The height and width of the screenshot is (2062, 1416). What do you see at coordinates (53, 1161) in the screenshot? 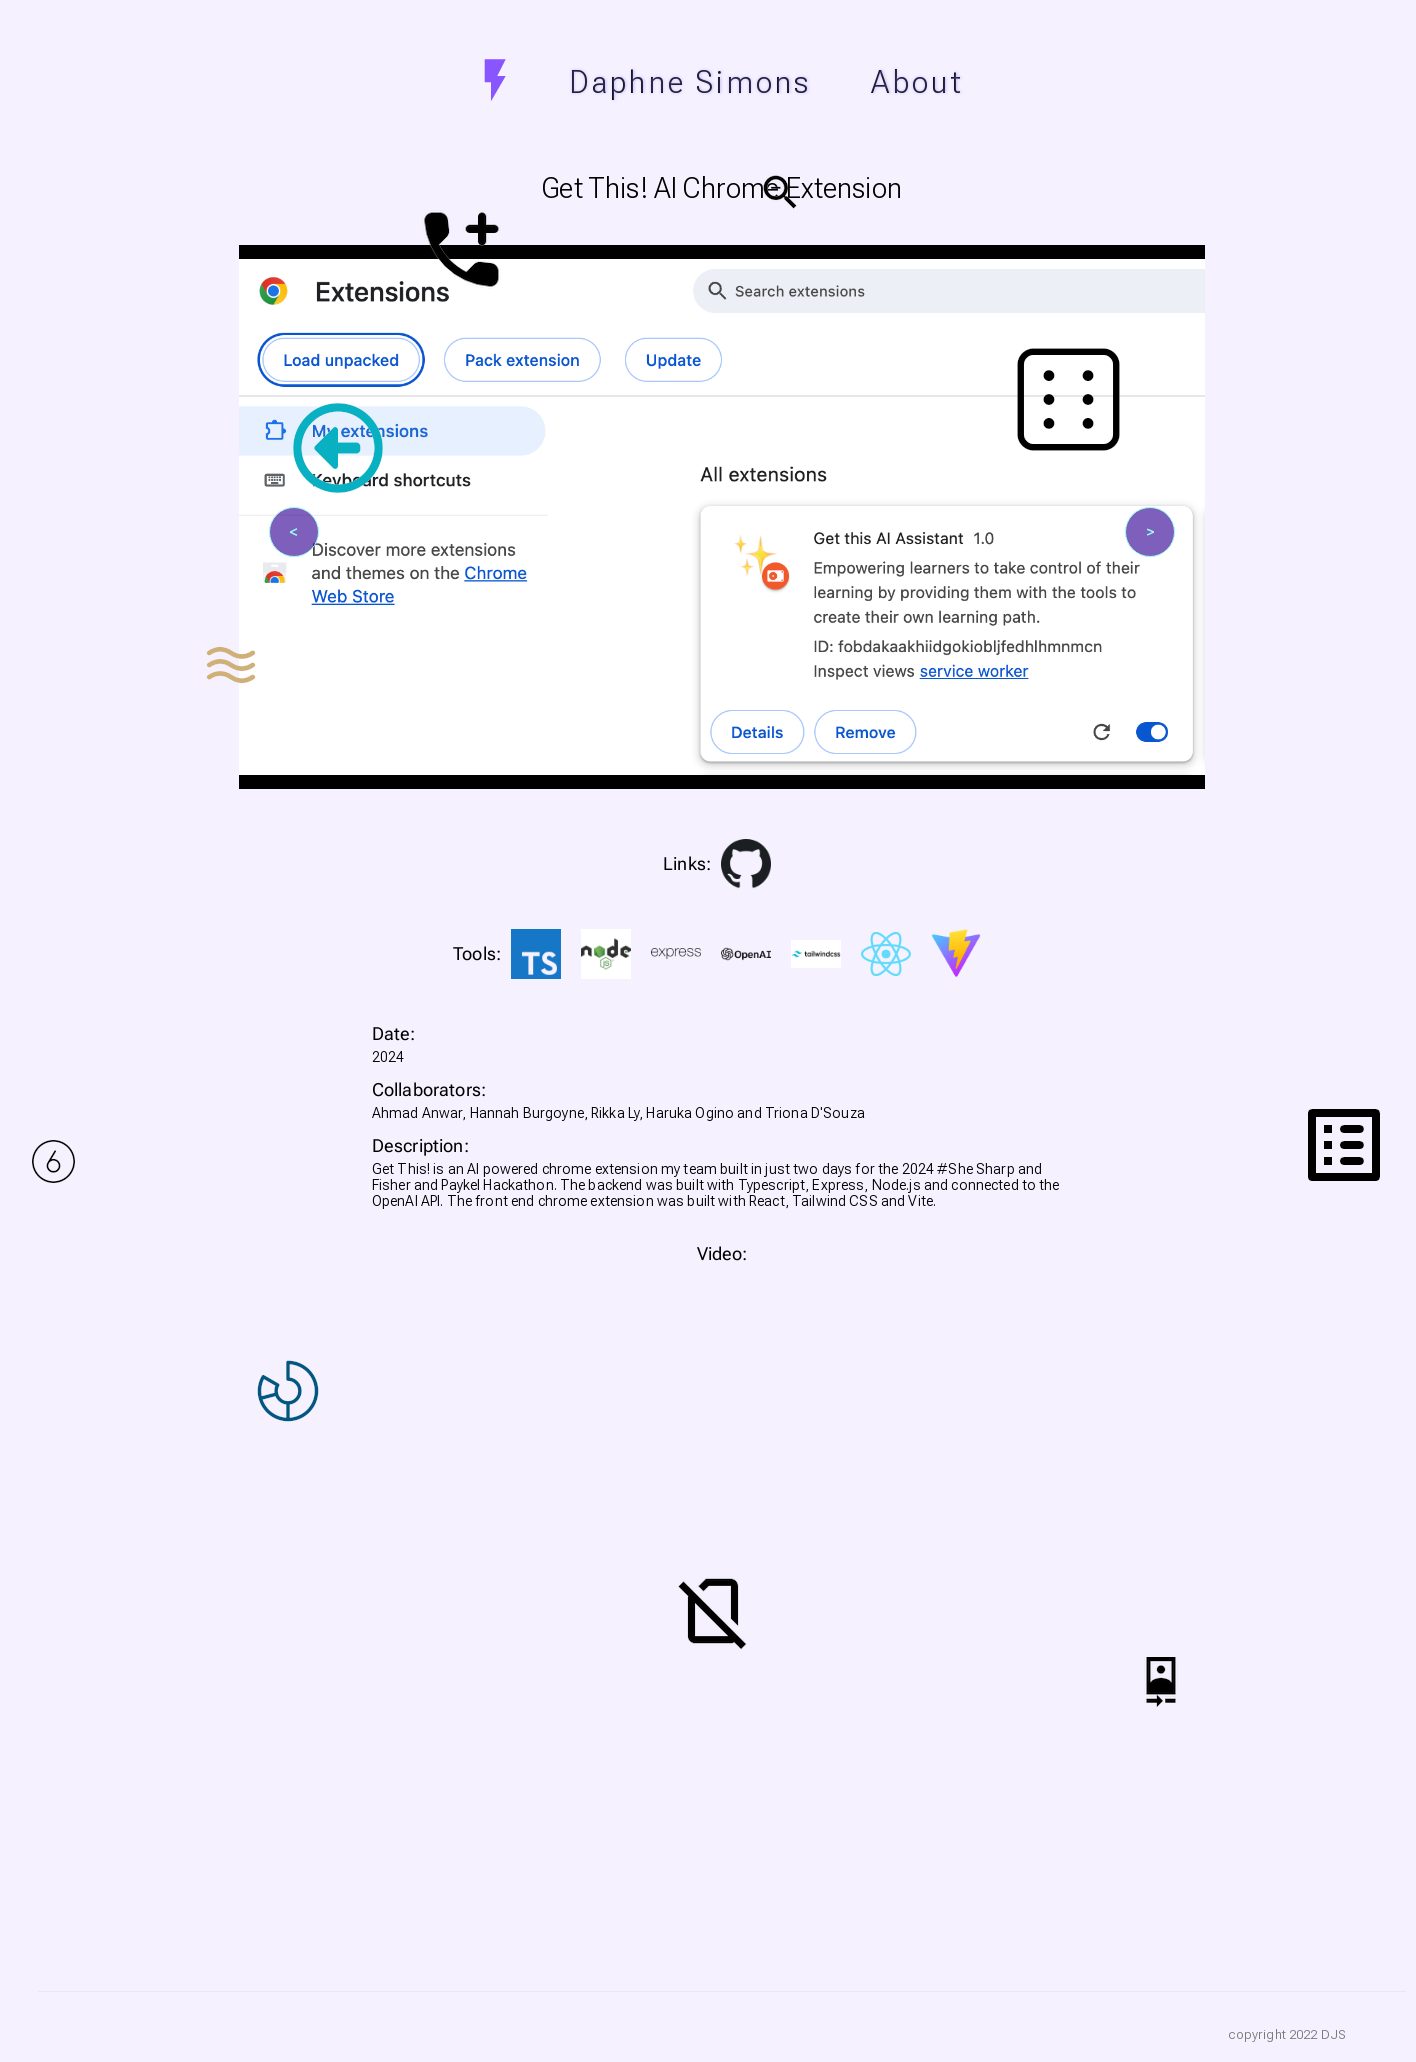
I see `indicates step 6 in a multi-step process` at bounding box center [53, 1161].